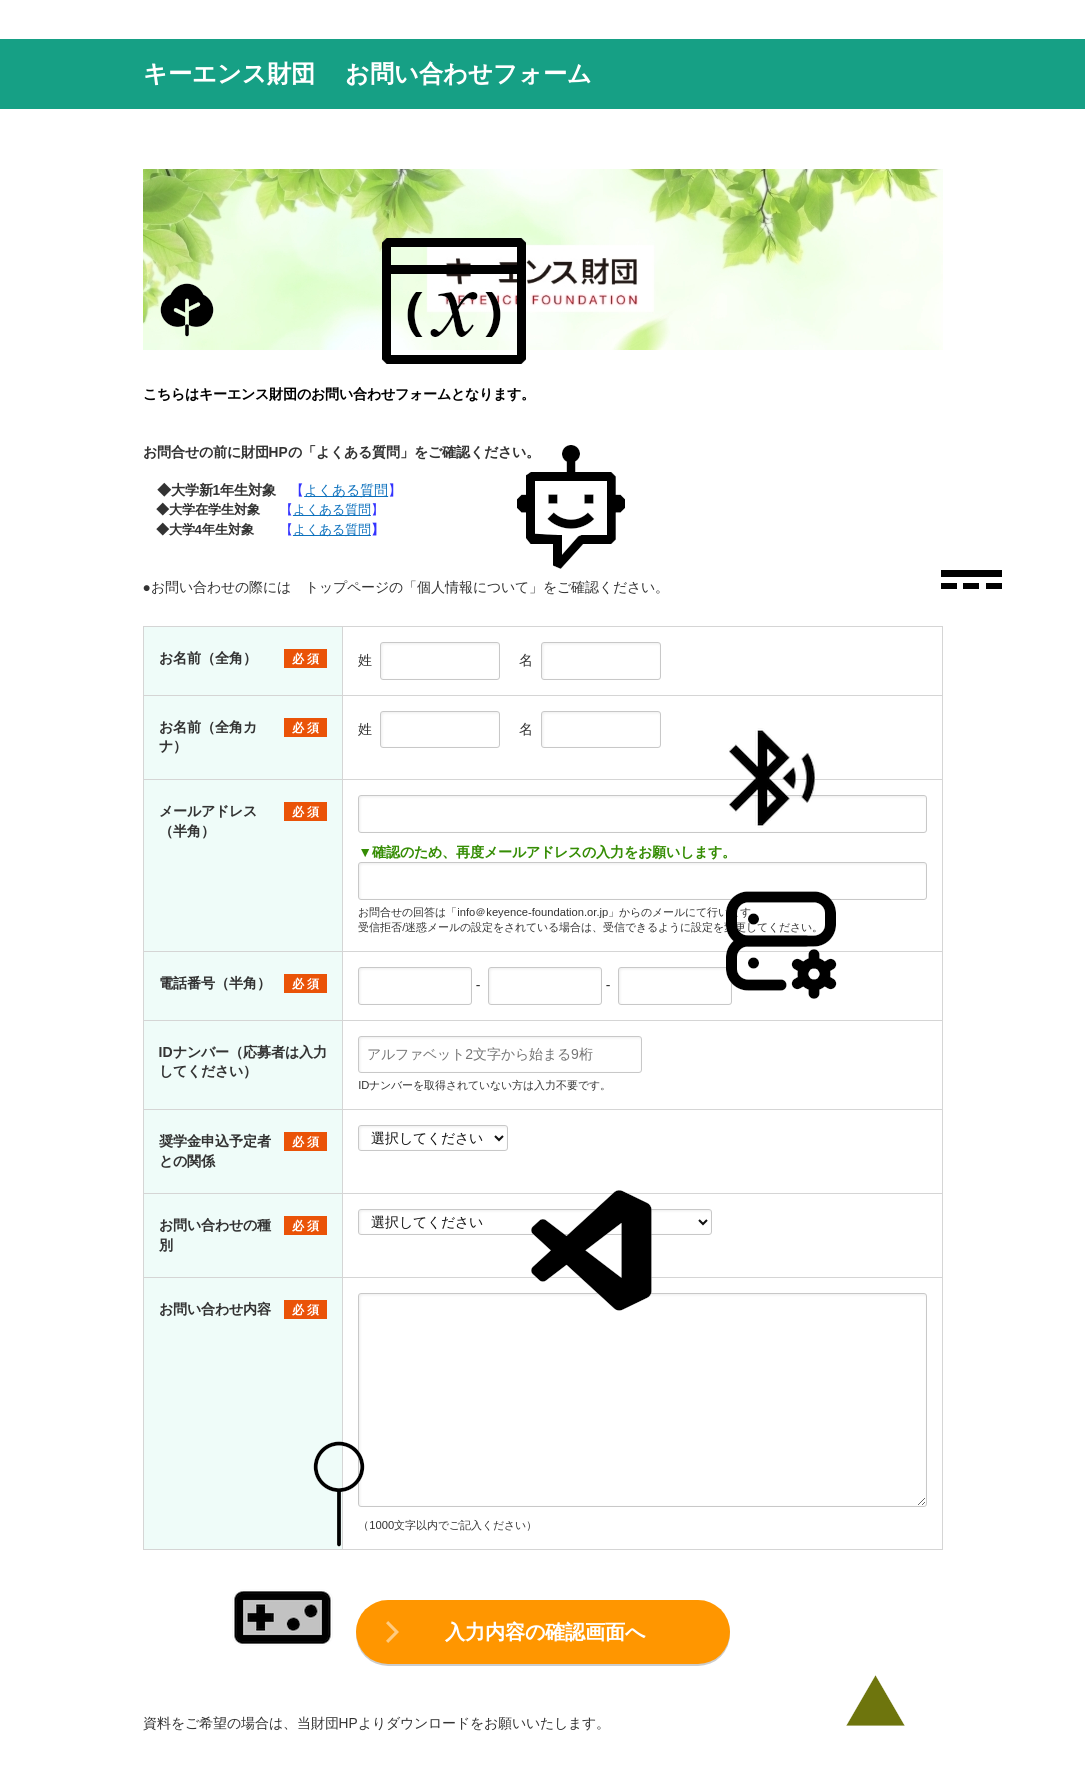 The height and width of the screenshot is (1766, 1085). I want to click on access server configuration settings, so click(781, 941).